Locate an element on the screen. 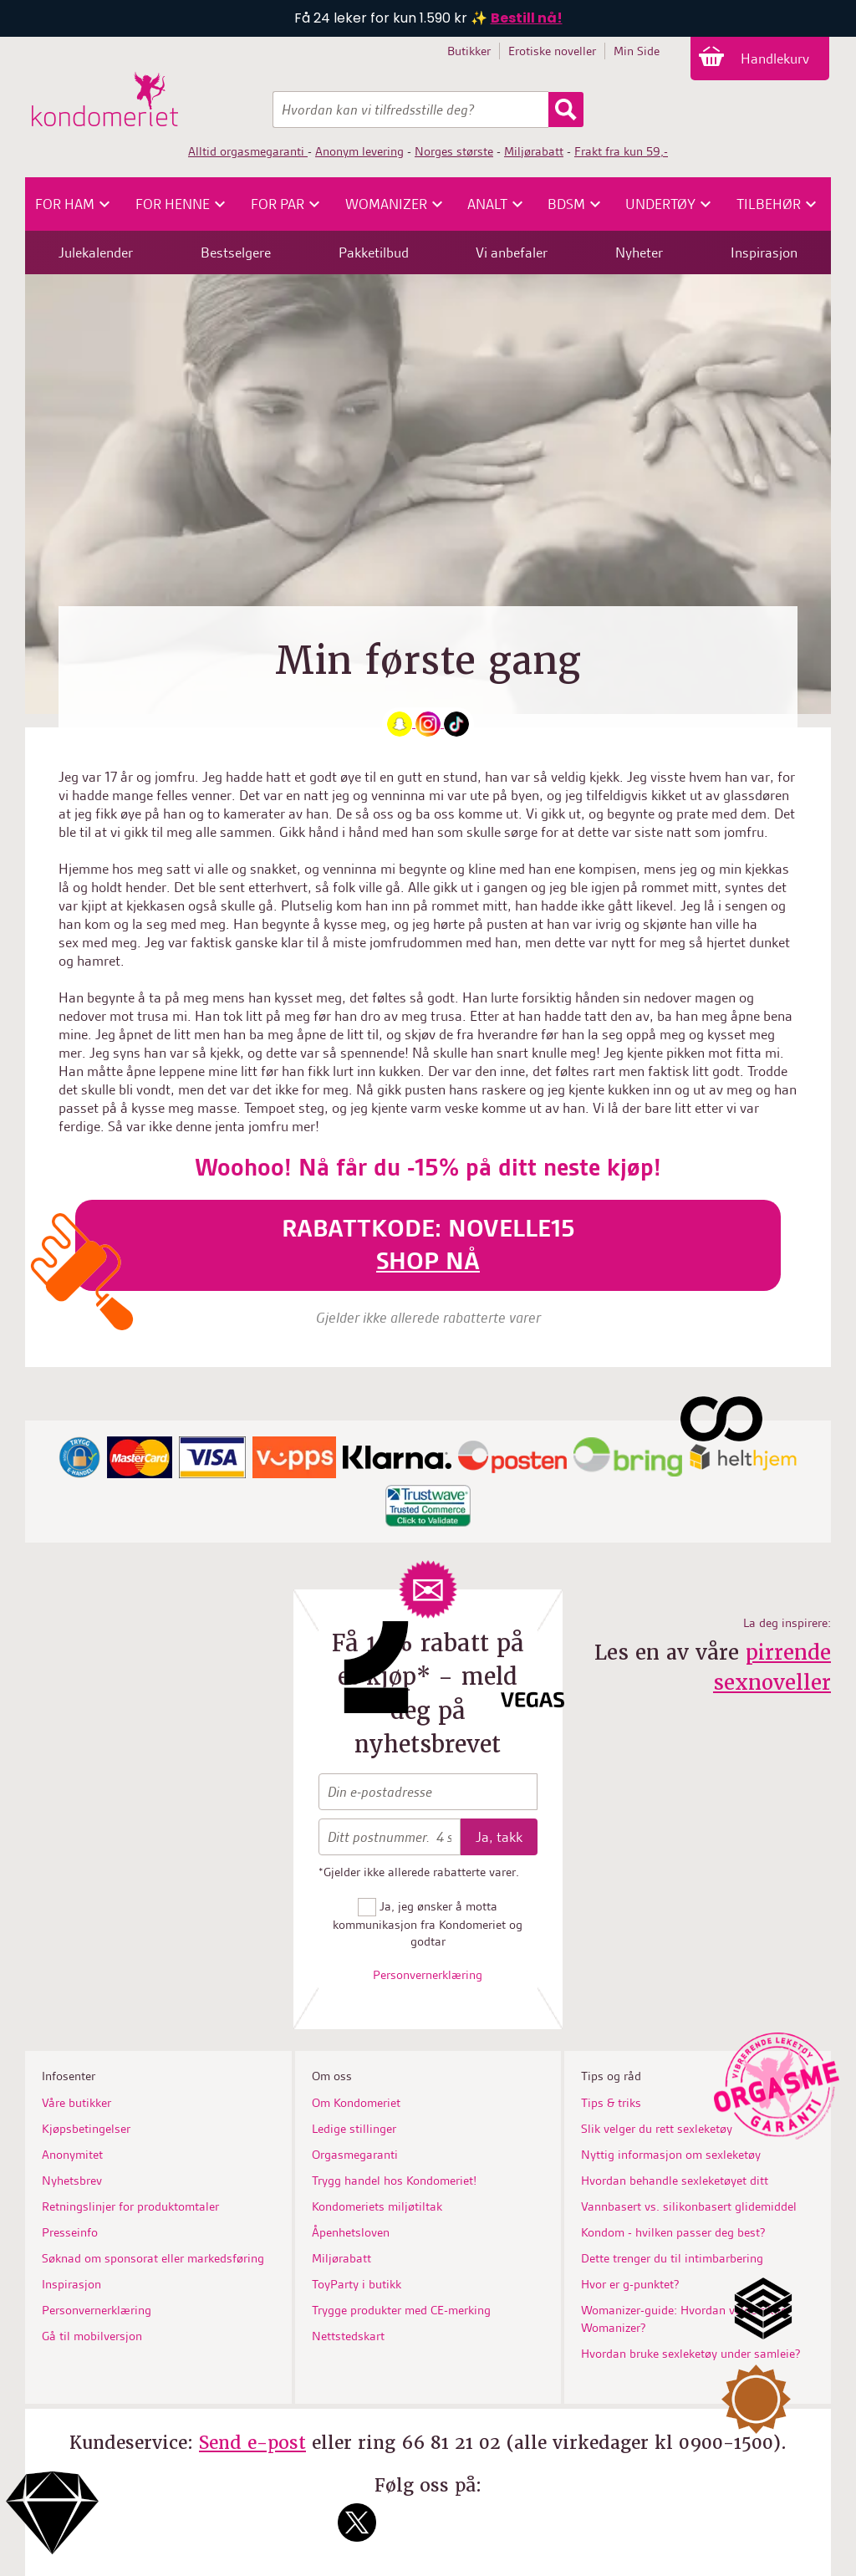 The image size is (856, 2576). visit gitconnected developer portfolio platform is located at coordinates (721, 1419).